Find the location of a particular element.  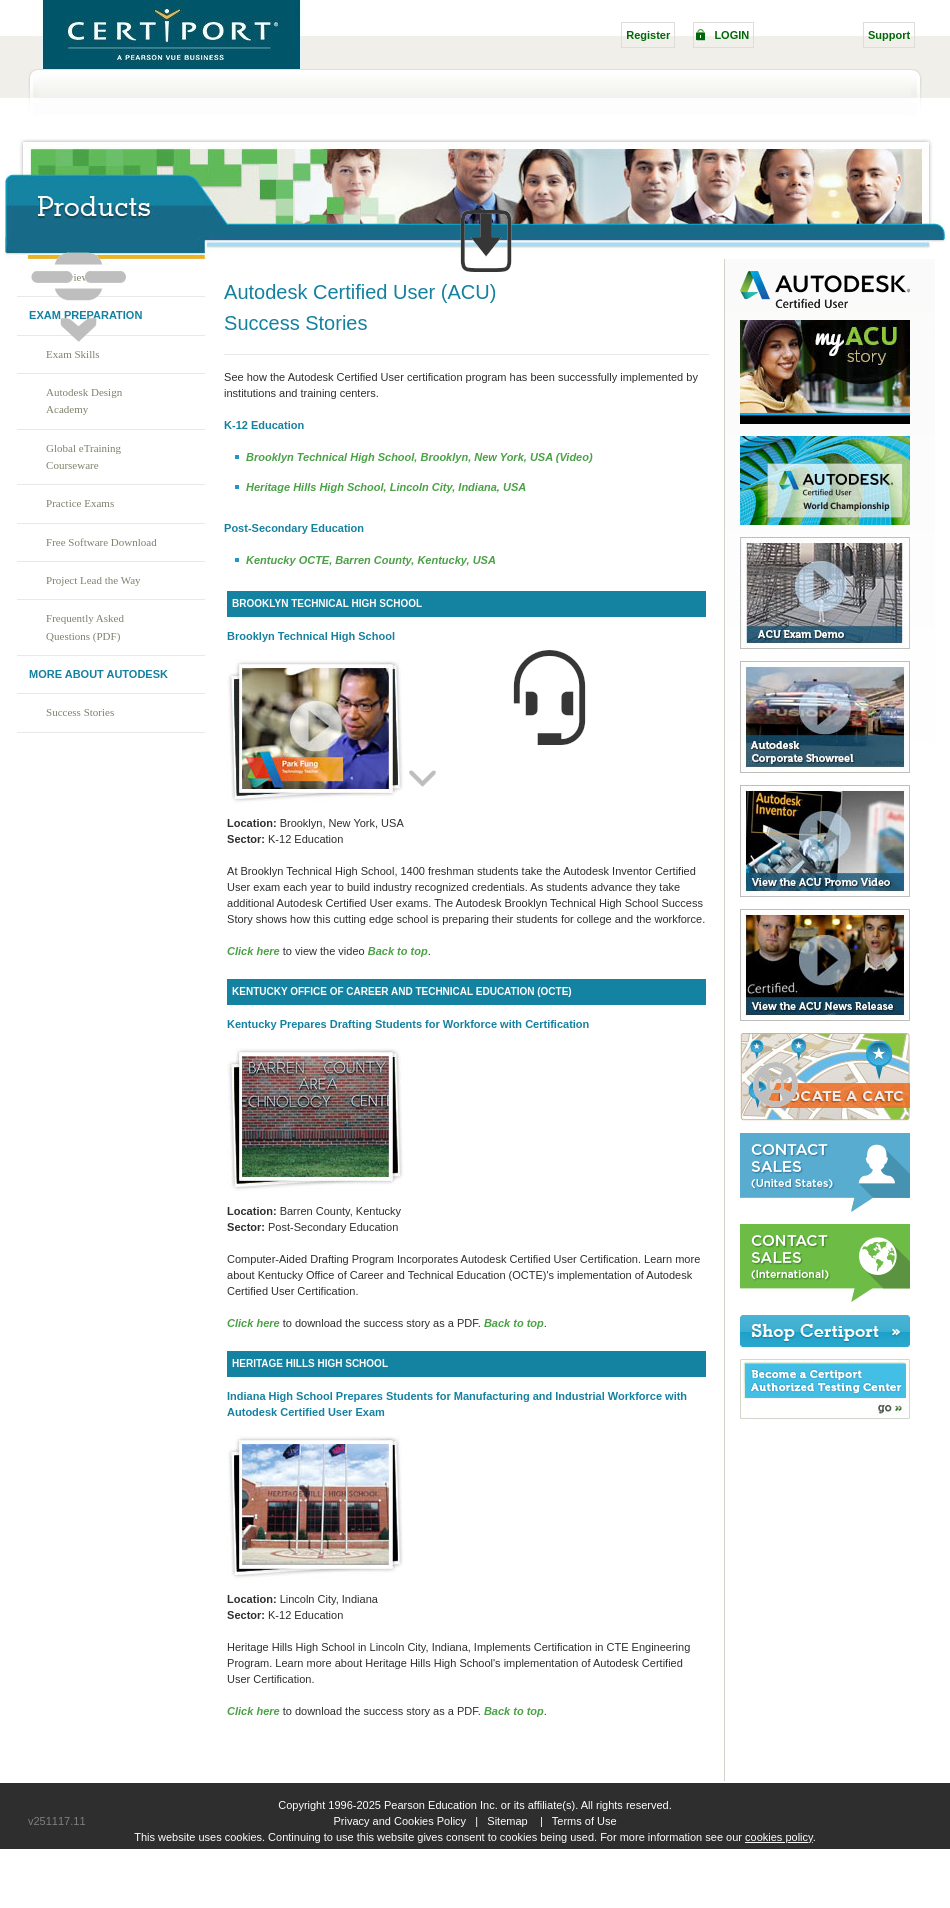

scroll down or view more content is located at coordinates (422, 779).